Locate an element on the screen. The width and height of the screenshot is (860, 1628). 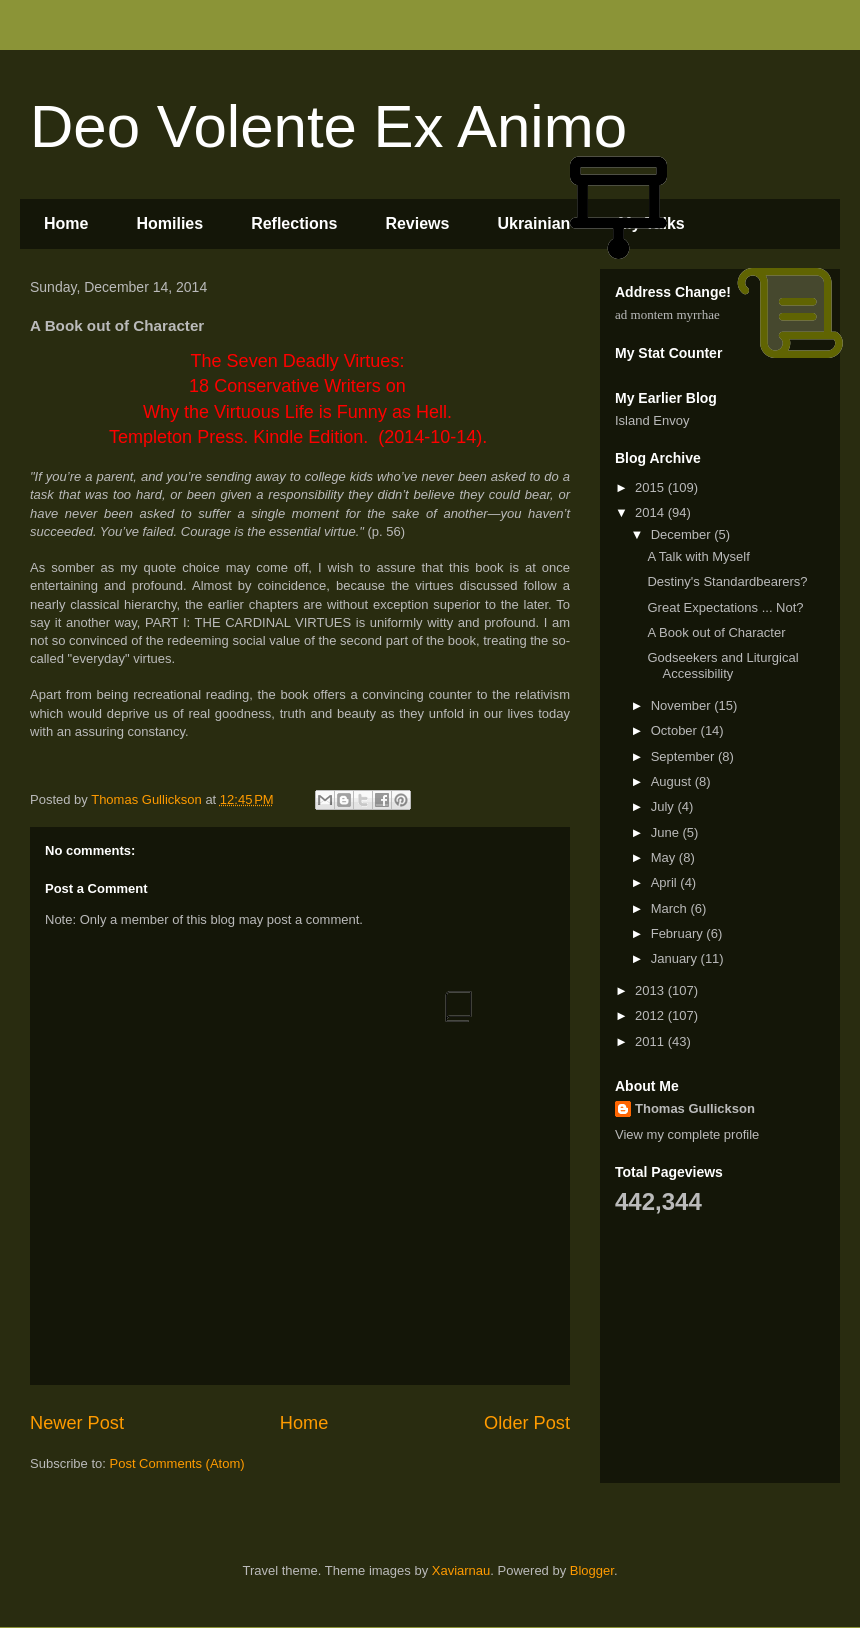
view terms and conditions or legal document is located at coordinates (794, 313).